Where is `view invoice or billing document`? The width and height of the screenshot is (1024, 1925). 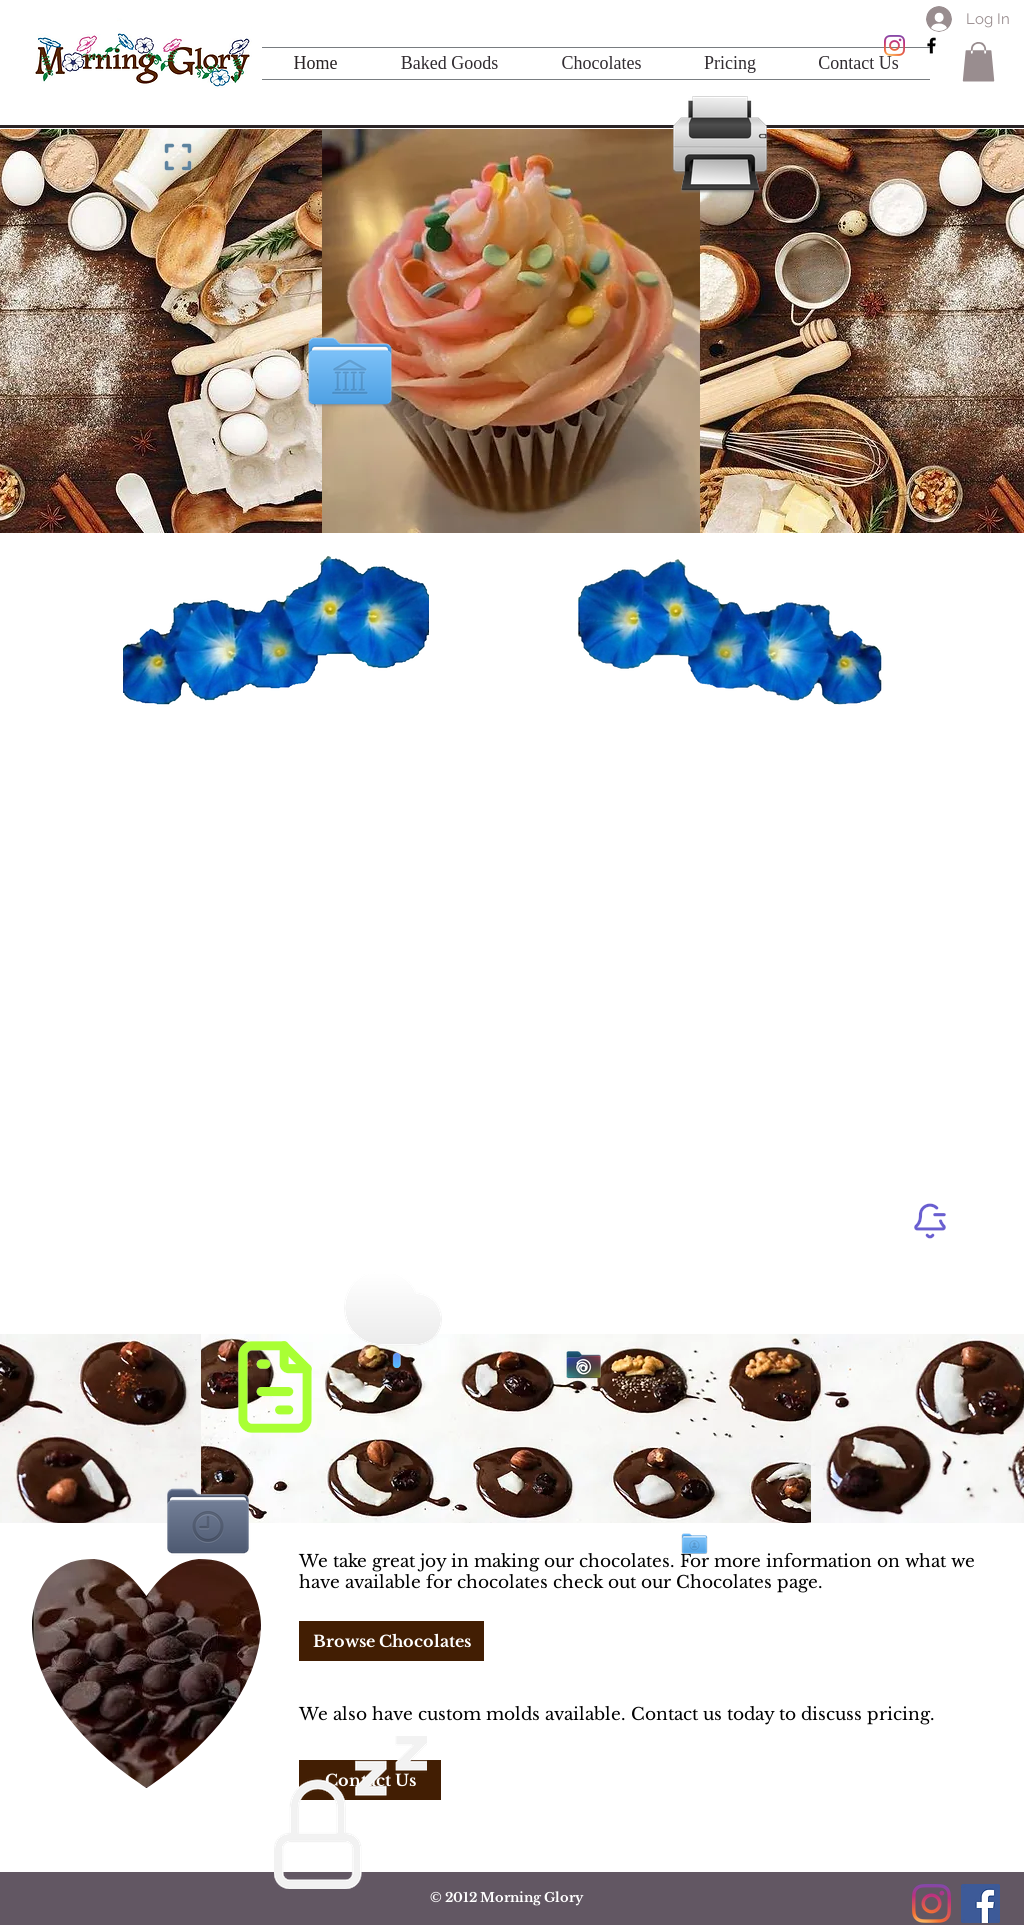
view invoice or billing document is located at coordinates (275, 1387).